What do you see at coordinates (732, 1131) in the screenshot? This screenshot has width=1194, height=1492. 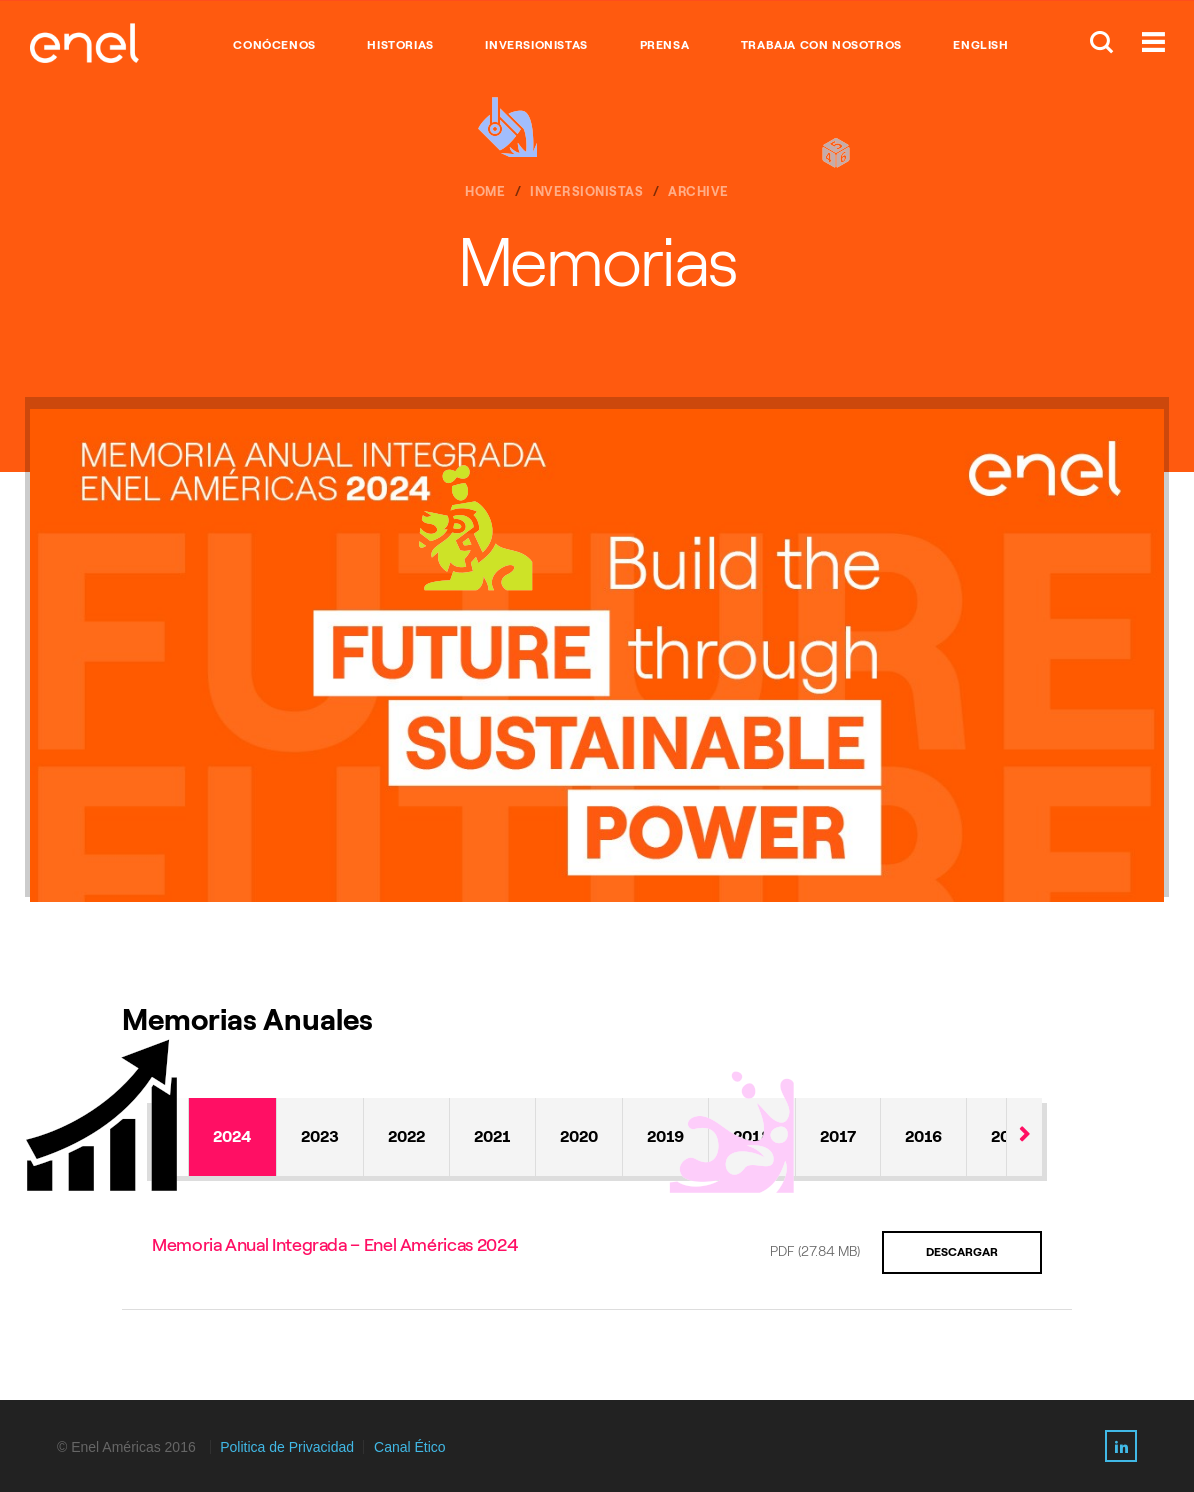 I see `indicates liquid or slime-type item in game inventory` at bounding box center [732, 1131].